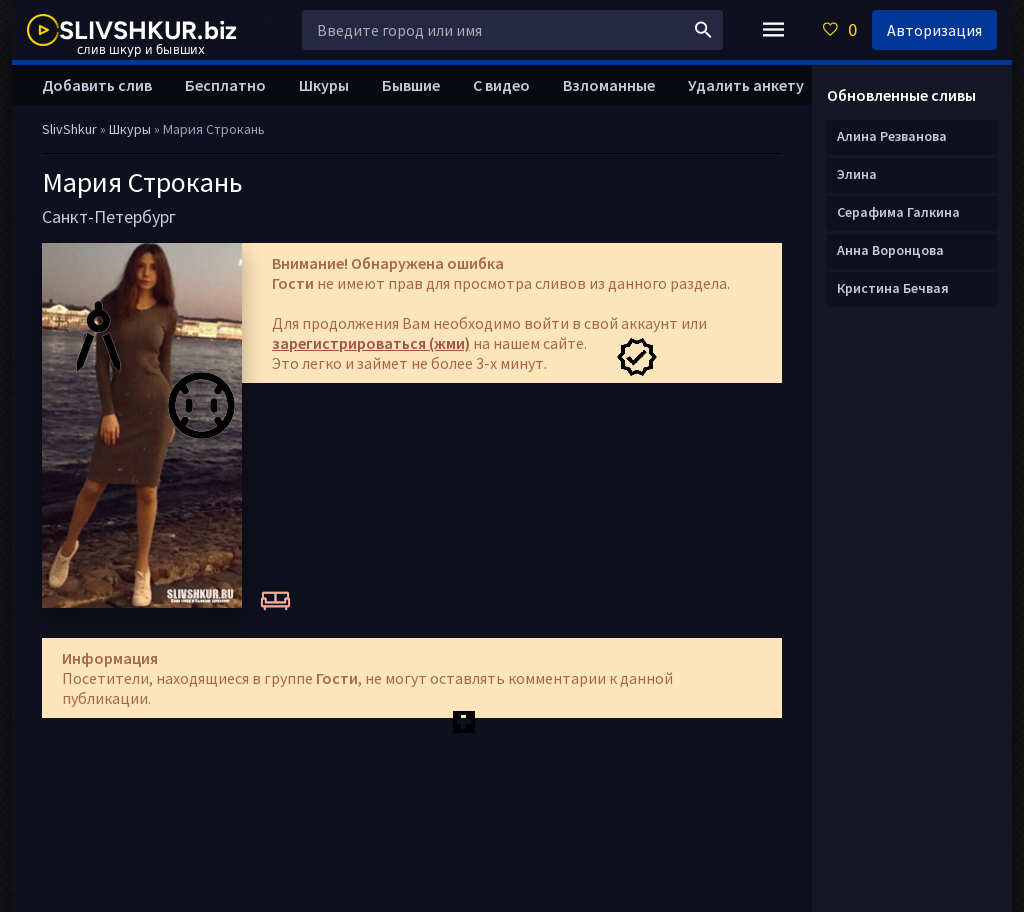 The width and height of the screenshot is (1024, 912). I want to click on browse furniture or home decor, so click(275, 600).